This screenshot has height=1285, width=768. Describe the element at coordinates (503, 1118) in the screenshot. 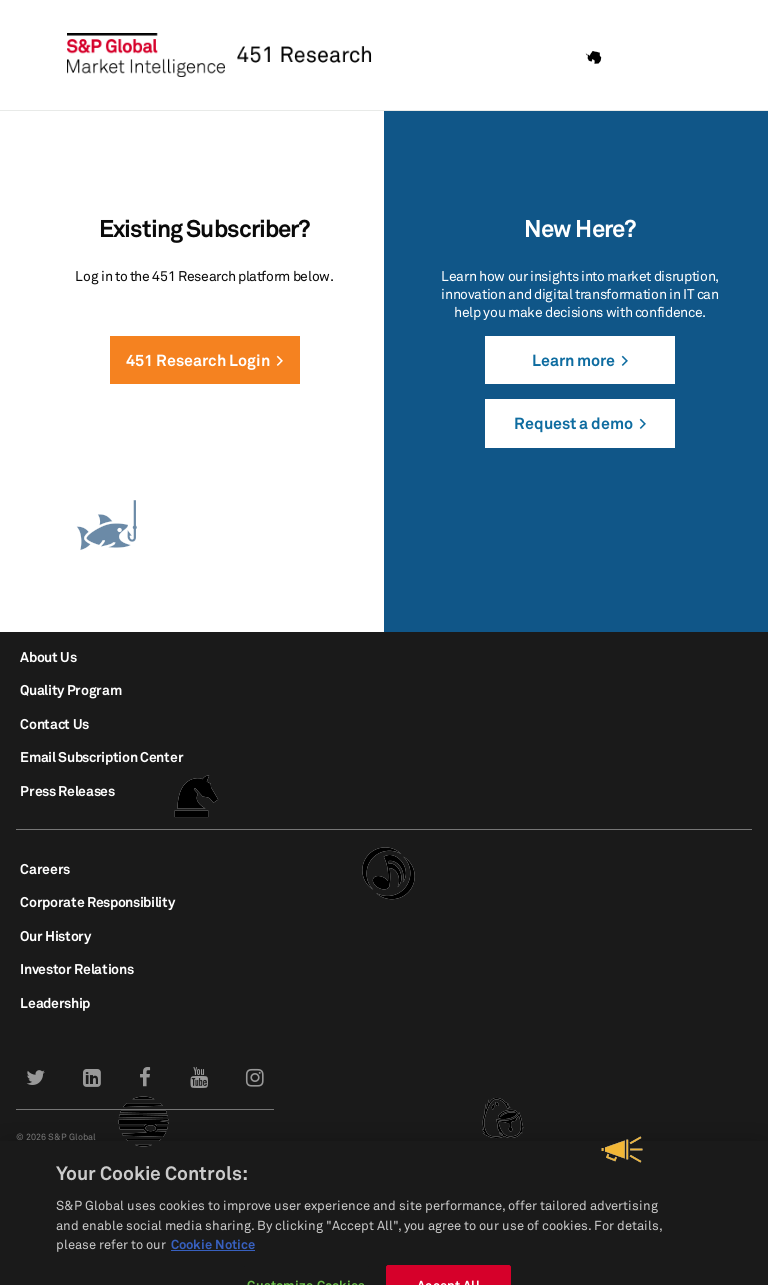

I see `tropical or beach-themed game item` at that location.